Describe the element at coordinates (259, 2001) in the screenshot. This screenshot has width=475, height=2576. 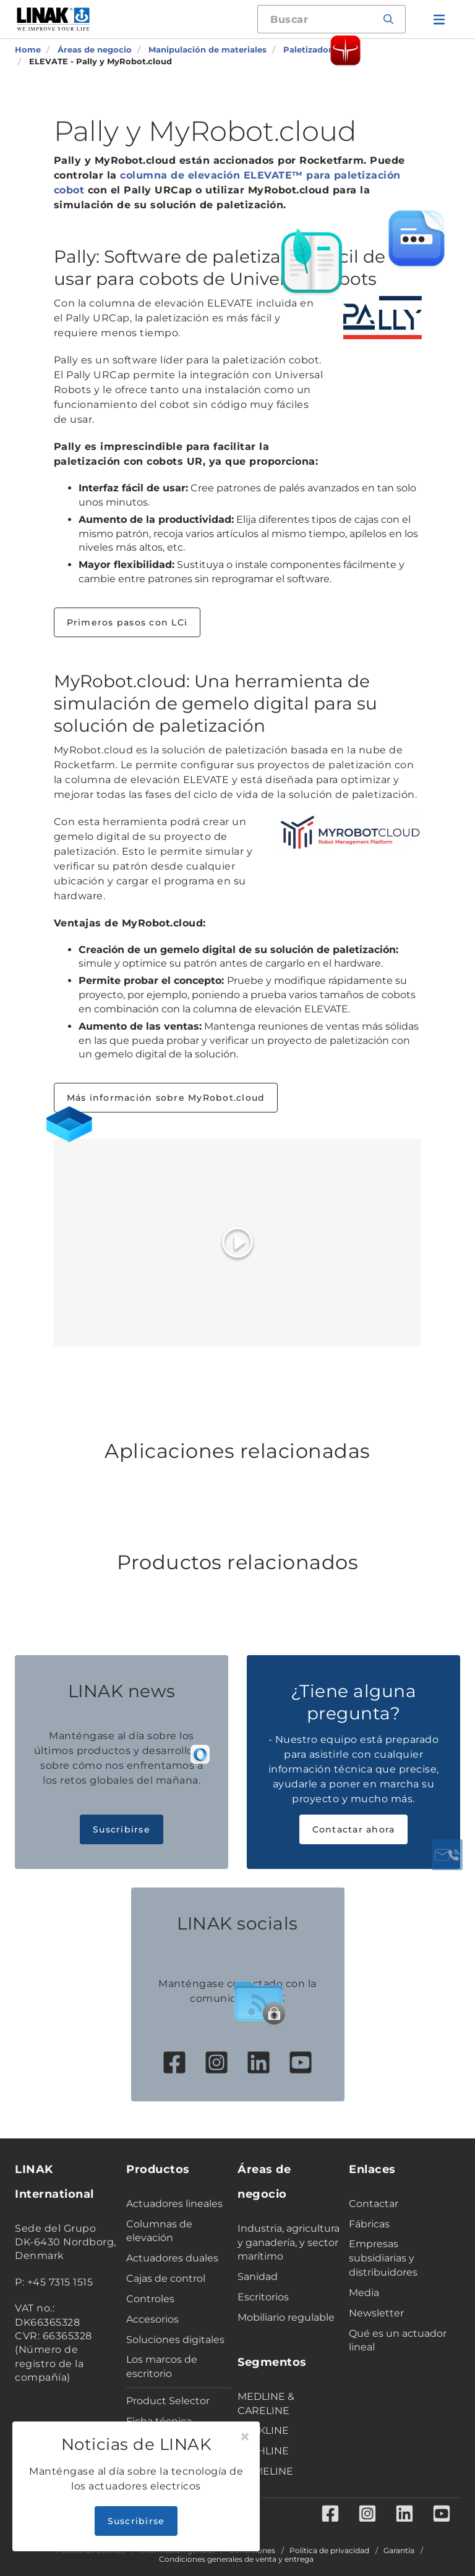
I see `open securefx secure file transfer application` at that location.